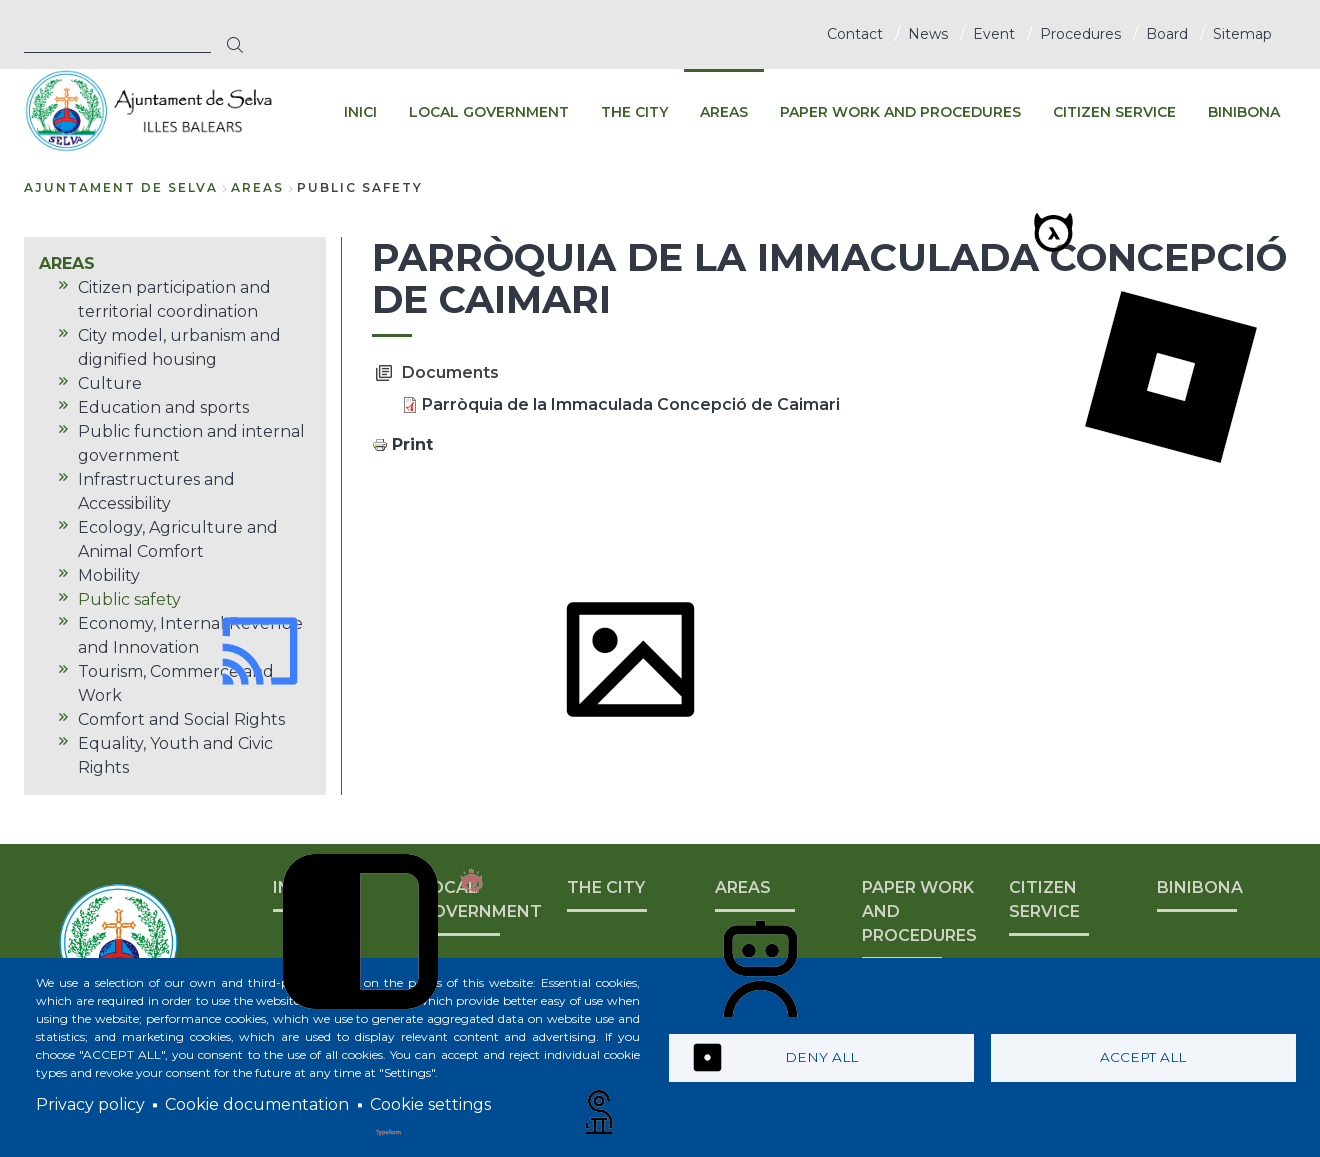  I want to click on shields.io logo - a service for generating status badges, so click(360, 931).